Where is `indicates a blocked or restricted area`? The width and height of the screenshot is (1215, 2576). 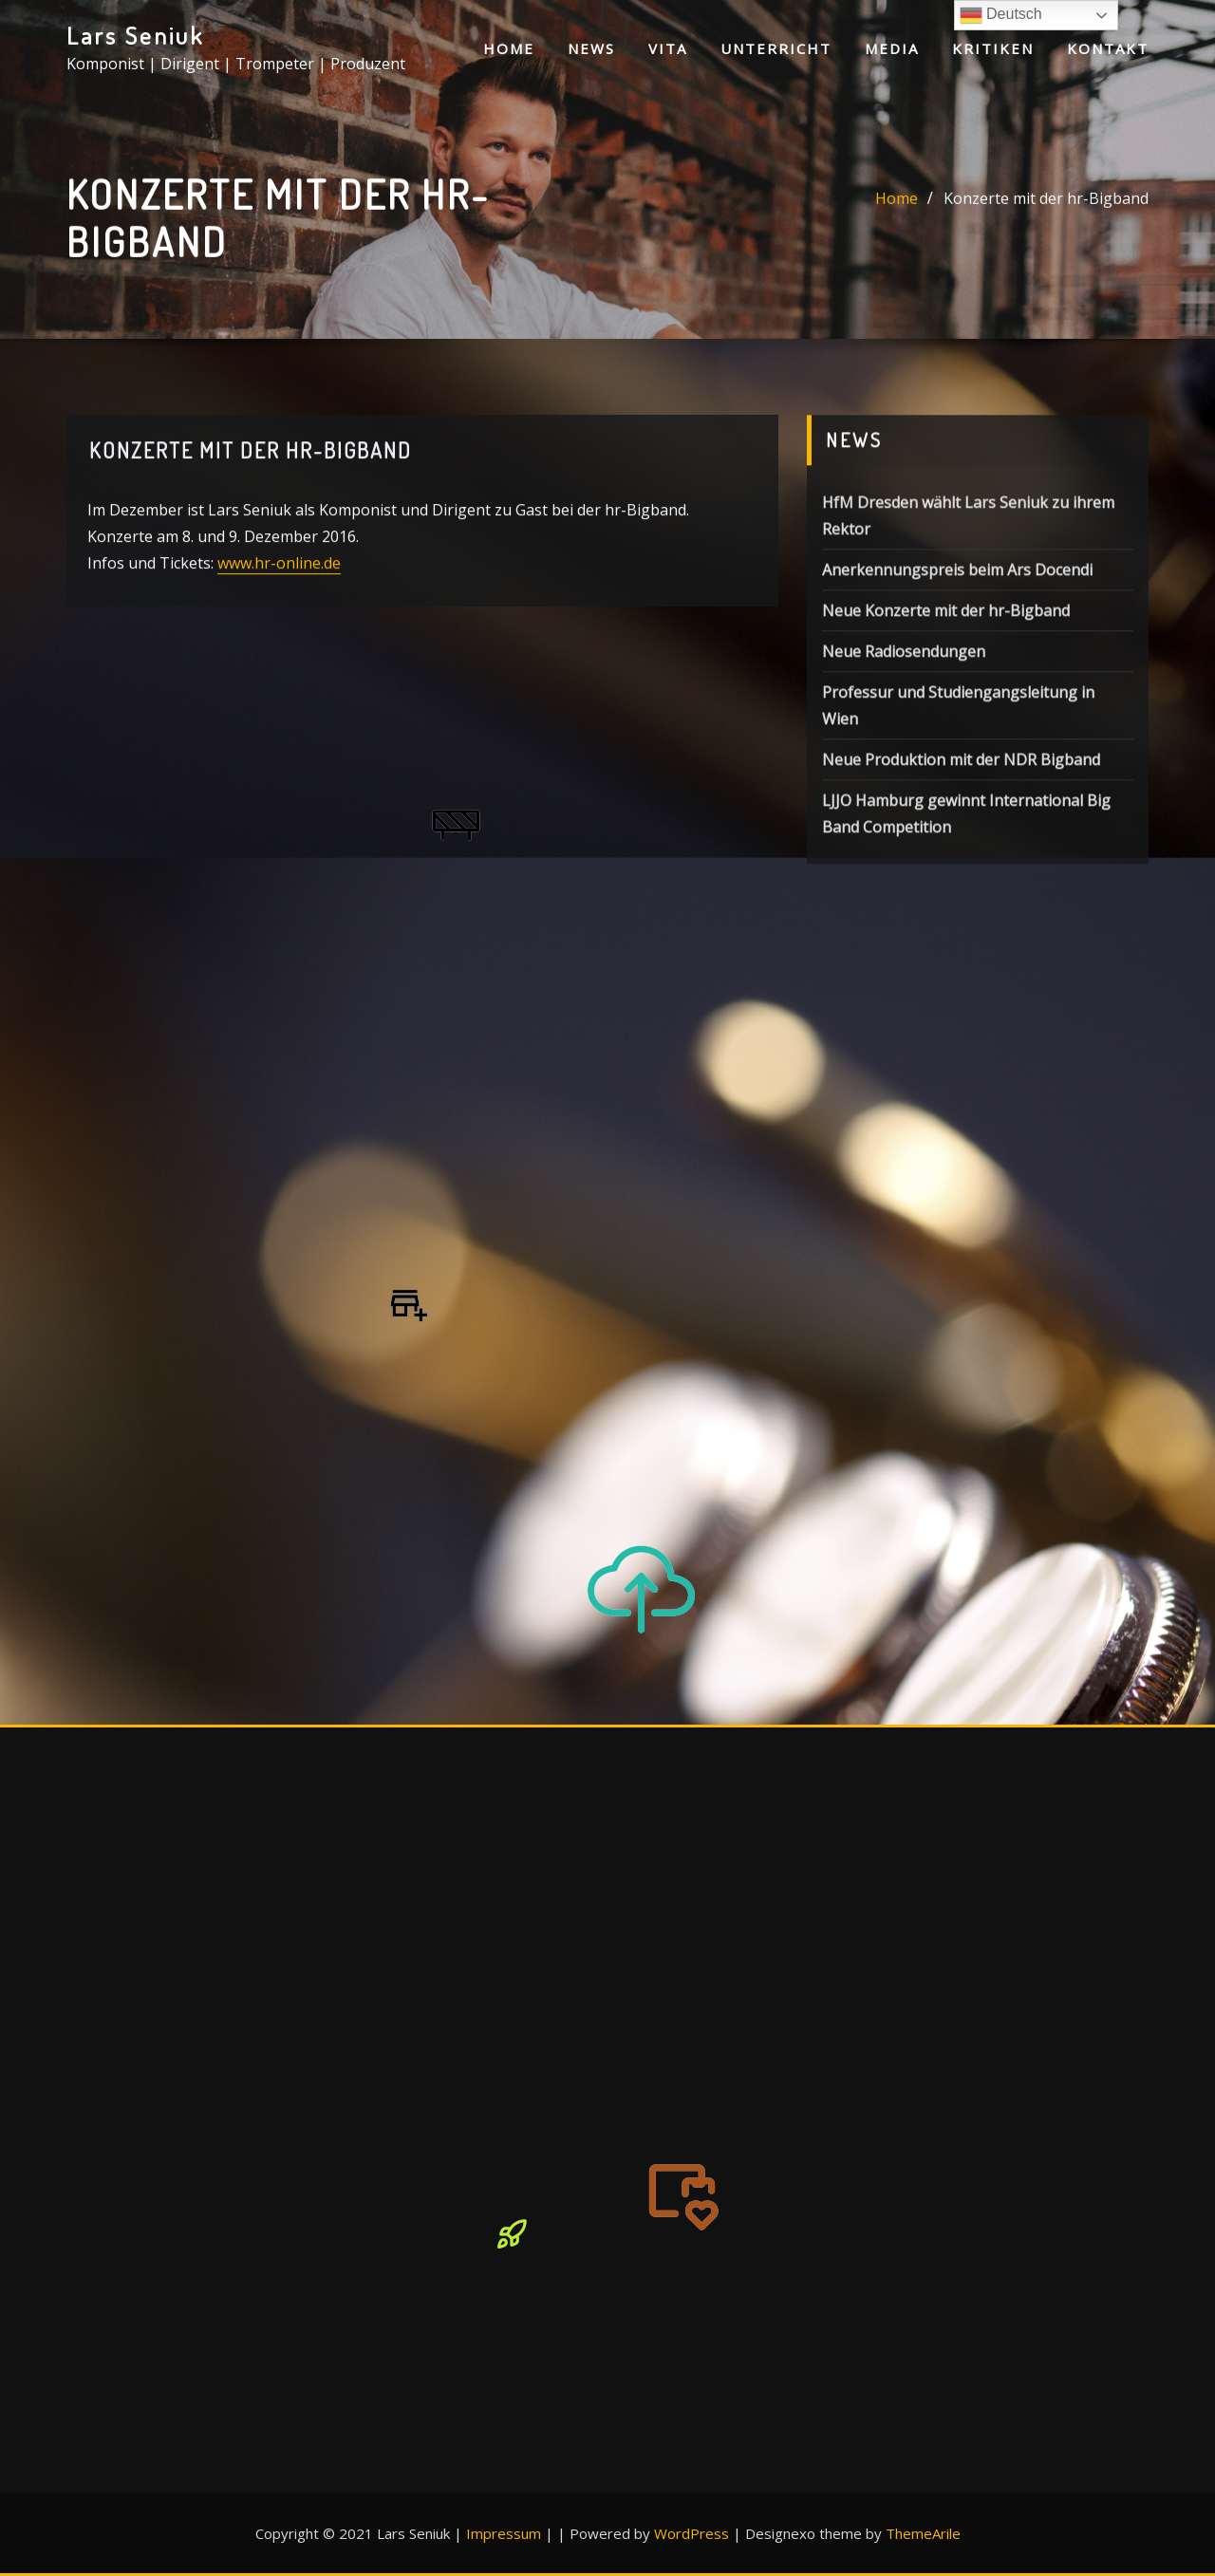 indicates a blocked or restricted area is located at coordinates (456, 823).